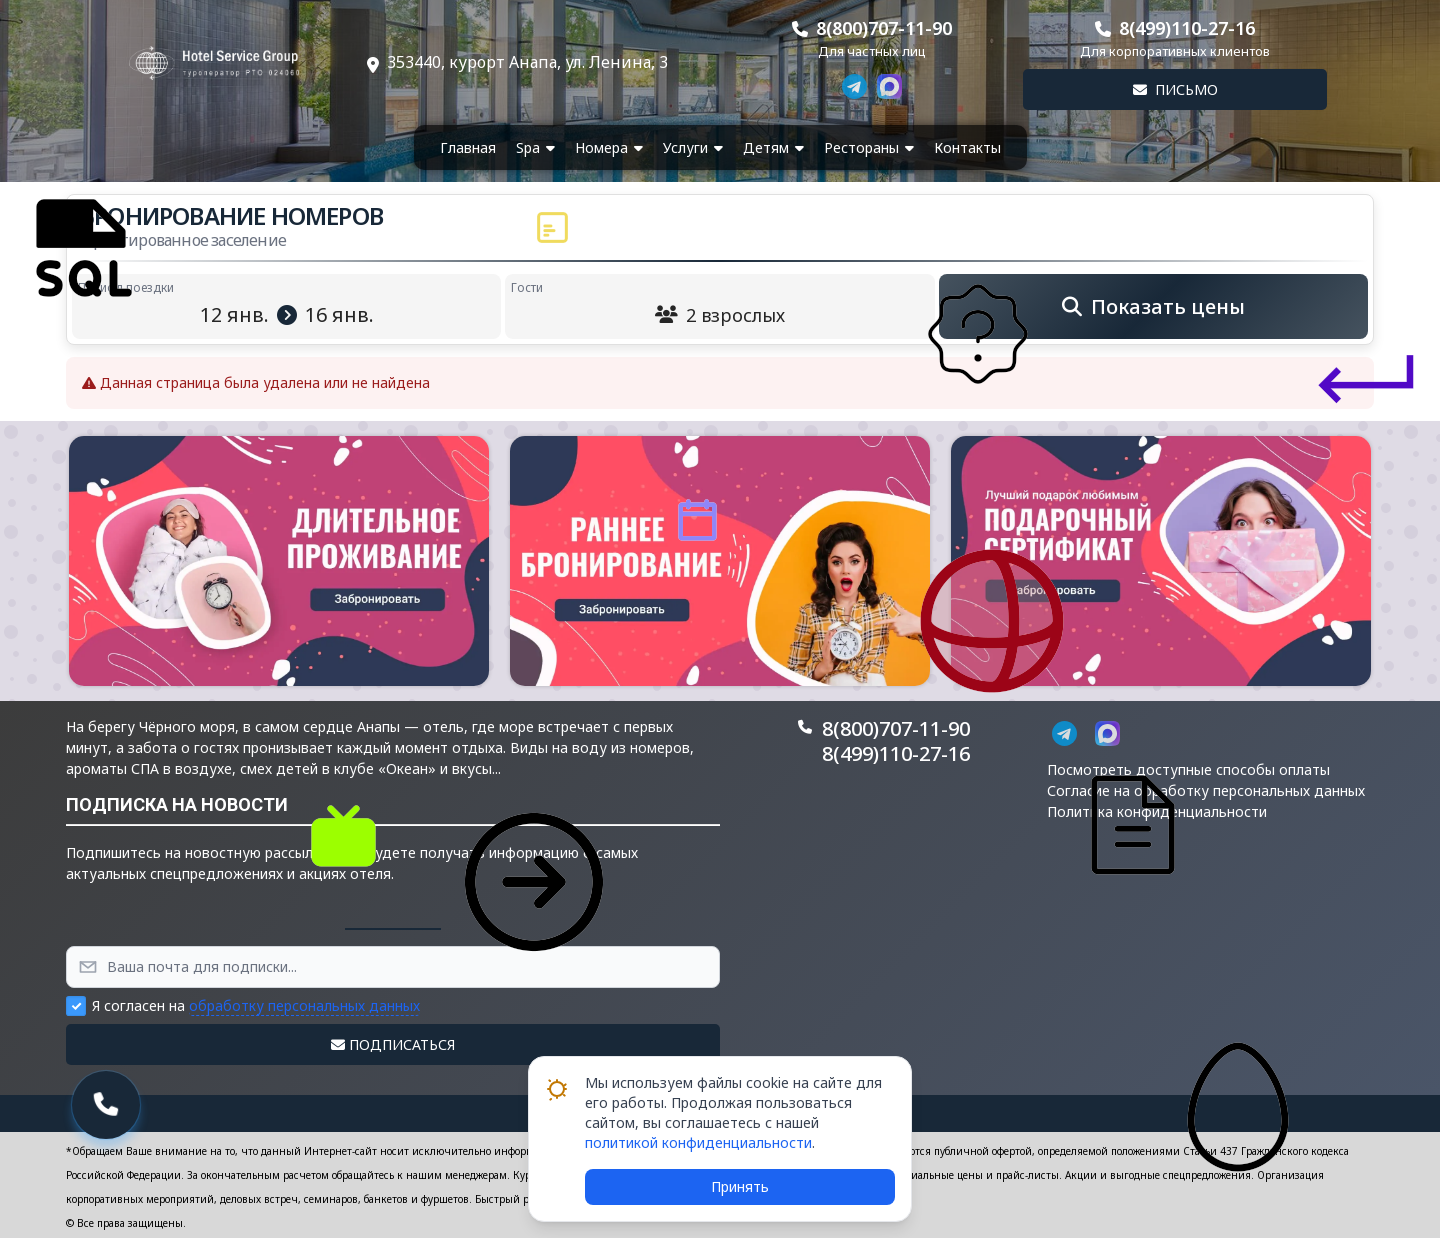  Describe the element at coordinates (81, 252) in the screenshot. I see `open an SQL database file` at that location.